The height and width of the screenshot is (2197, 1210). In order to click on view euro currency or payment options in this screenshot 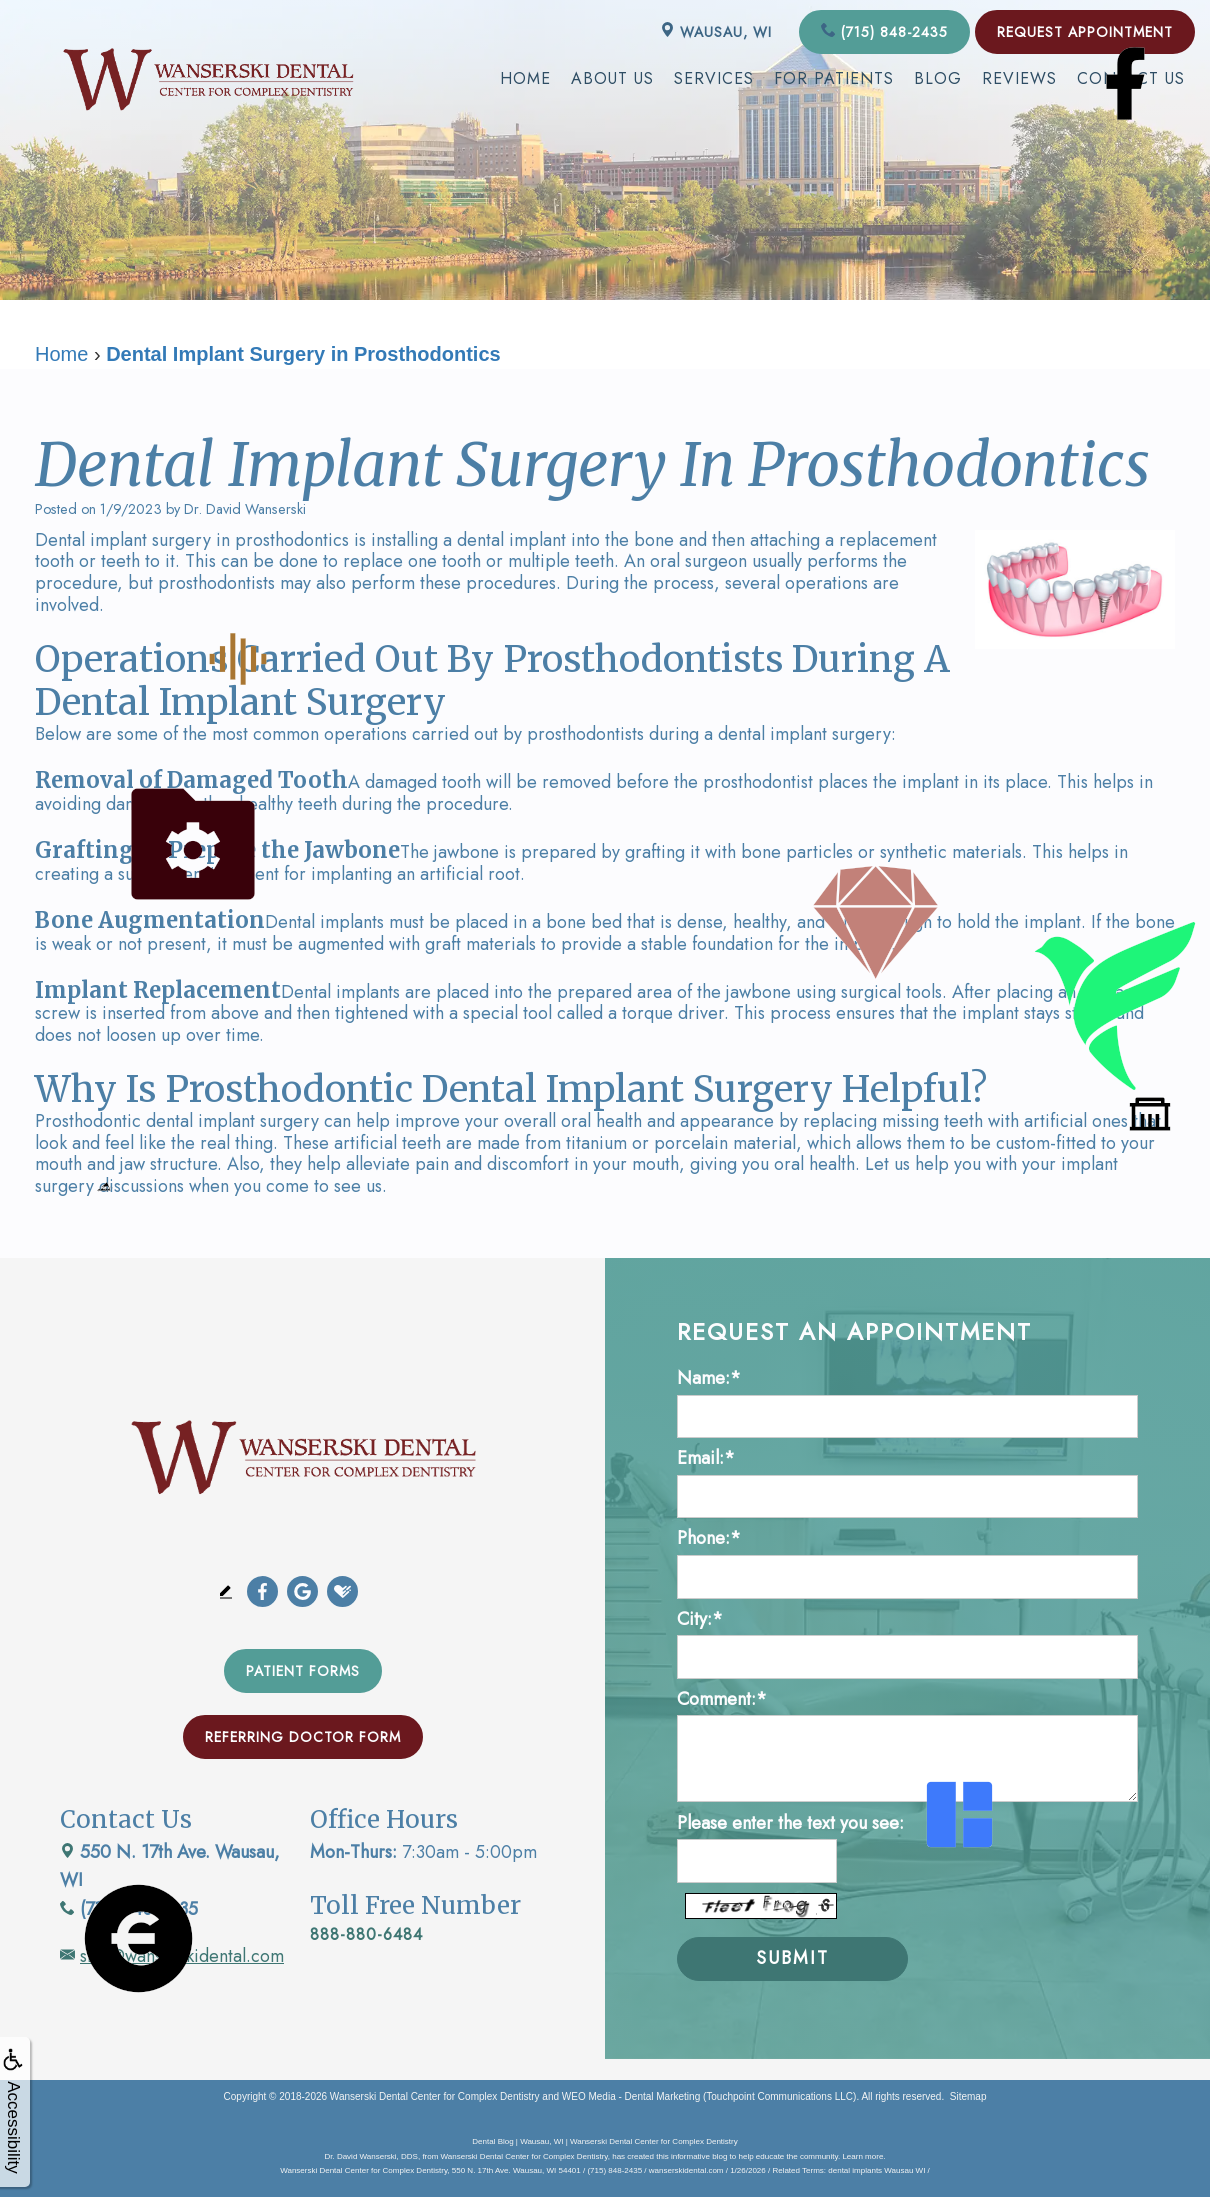, I will do `click(138, 1938)`.